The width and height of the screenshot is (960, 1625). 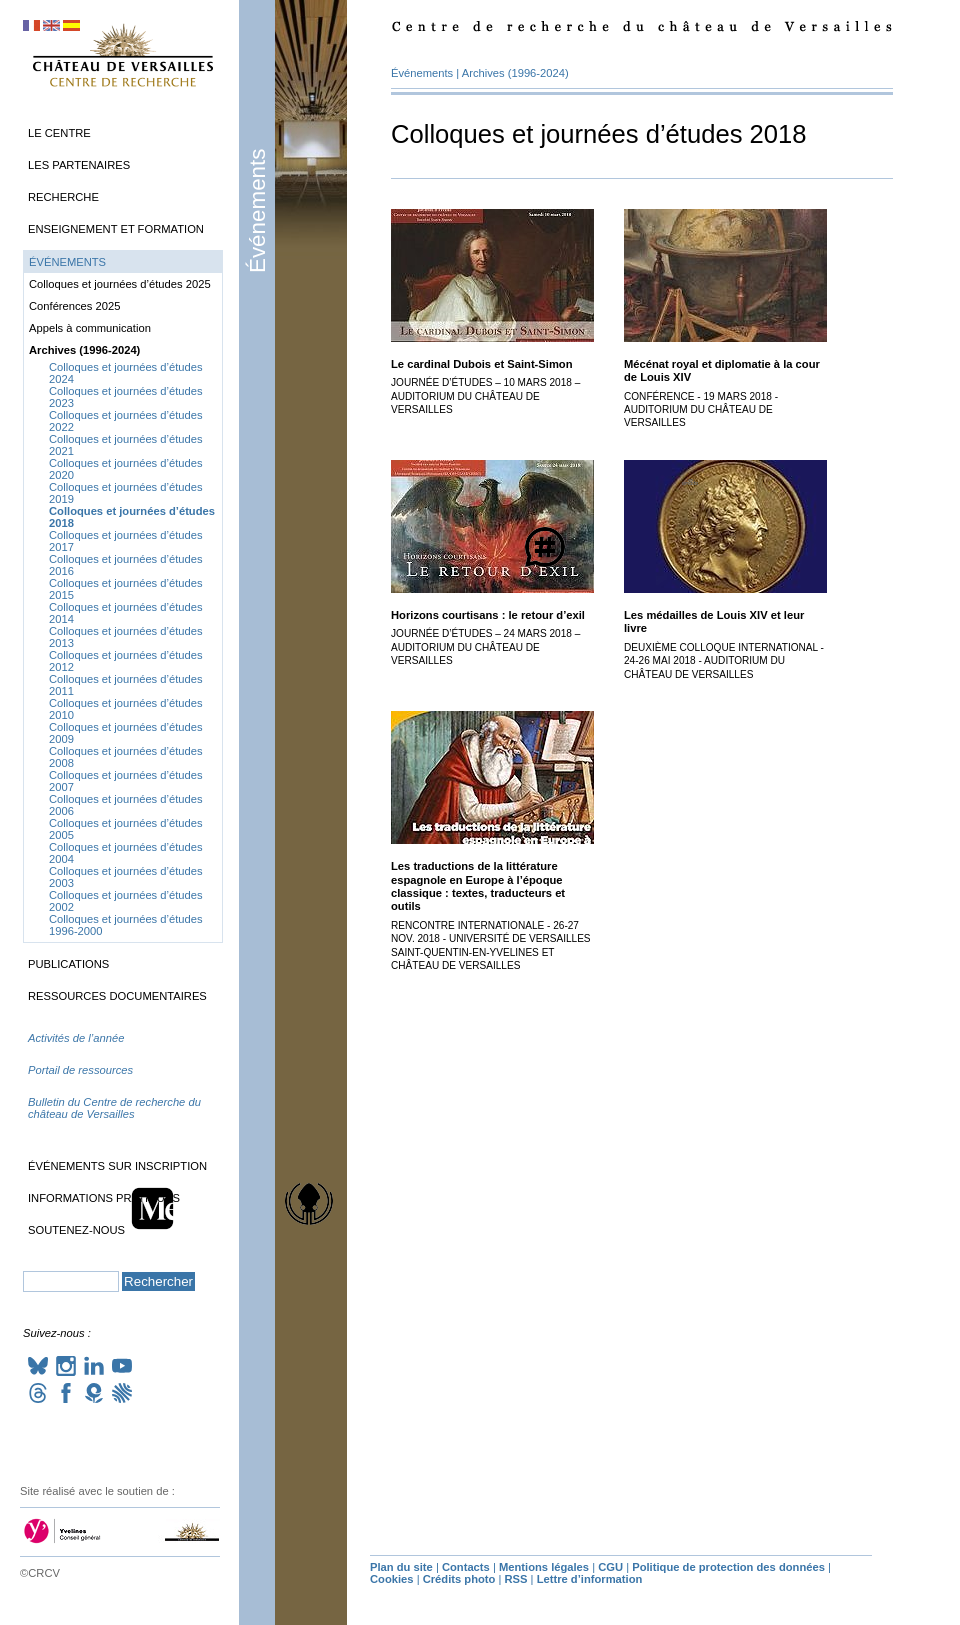 I want to click on open GitKraken git client, so click(x=309, y=1204).